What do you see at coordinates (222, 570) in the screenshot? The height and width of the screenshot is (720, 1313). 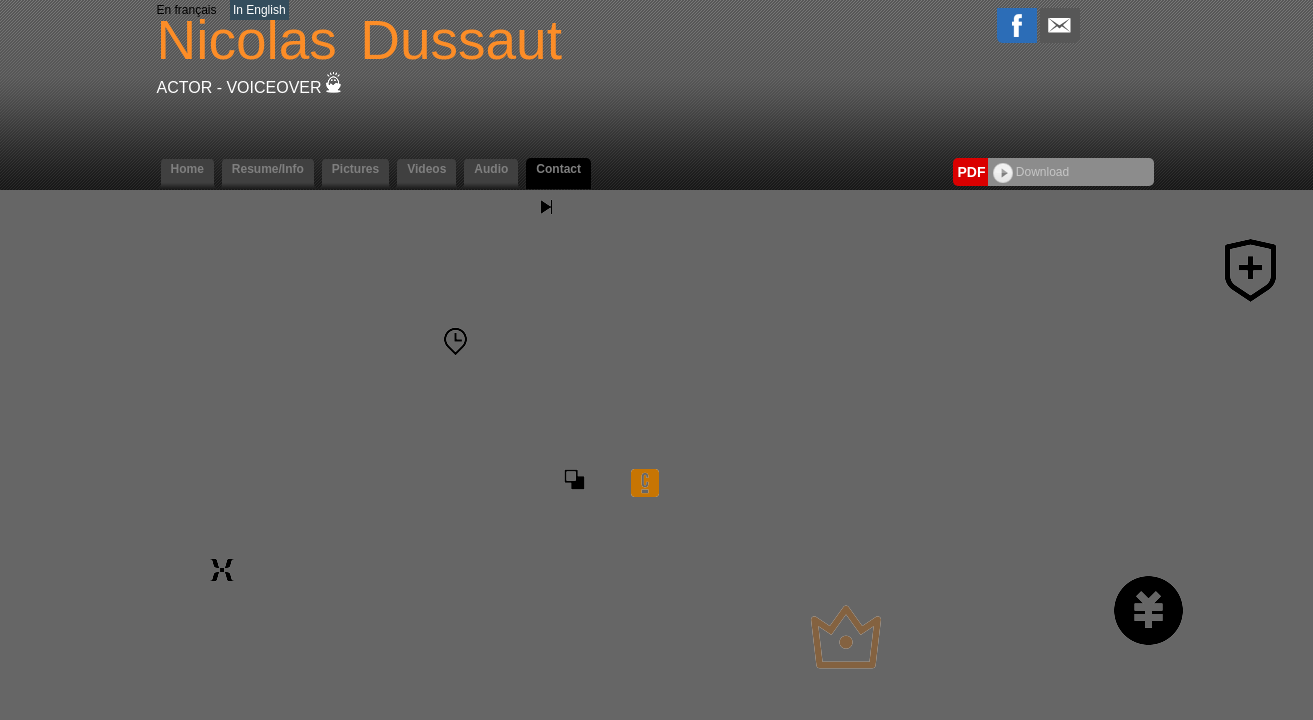 I see `mixpanel logo` at bounding box center [222, 570].